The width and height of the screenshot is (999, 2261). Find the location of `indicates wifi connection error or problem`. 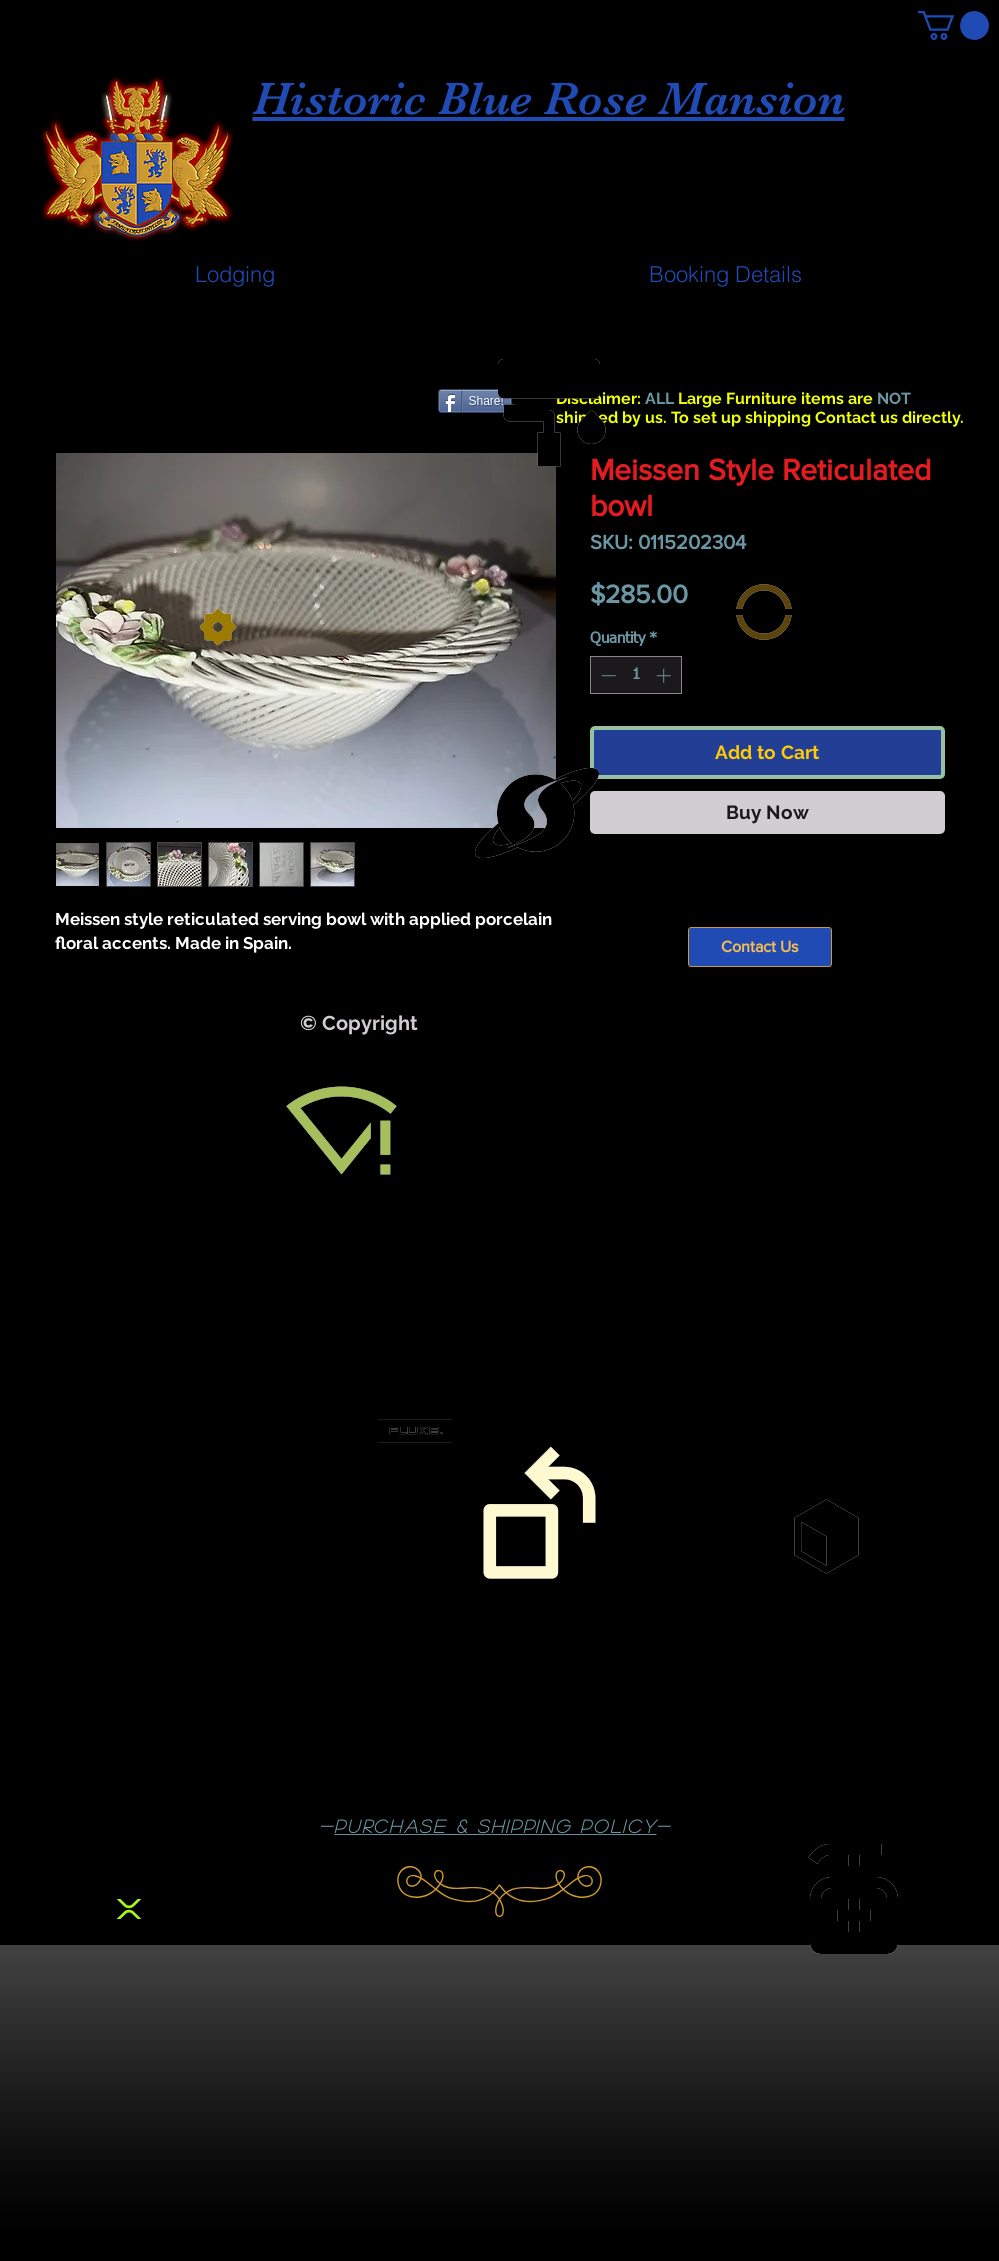

indicates wifi connection error or problem is located at coordinates (341, 1130).